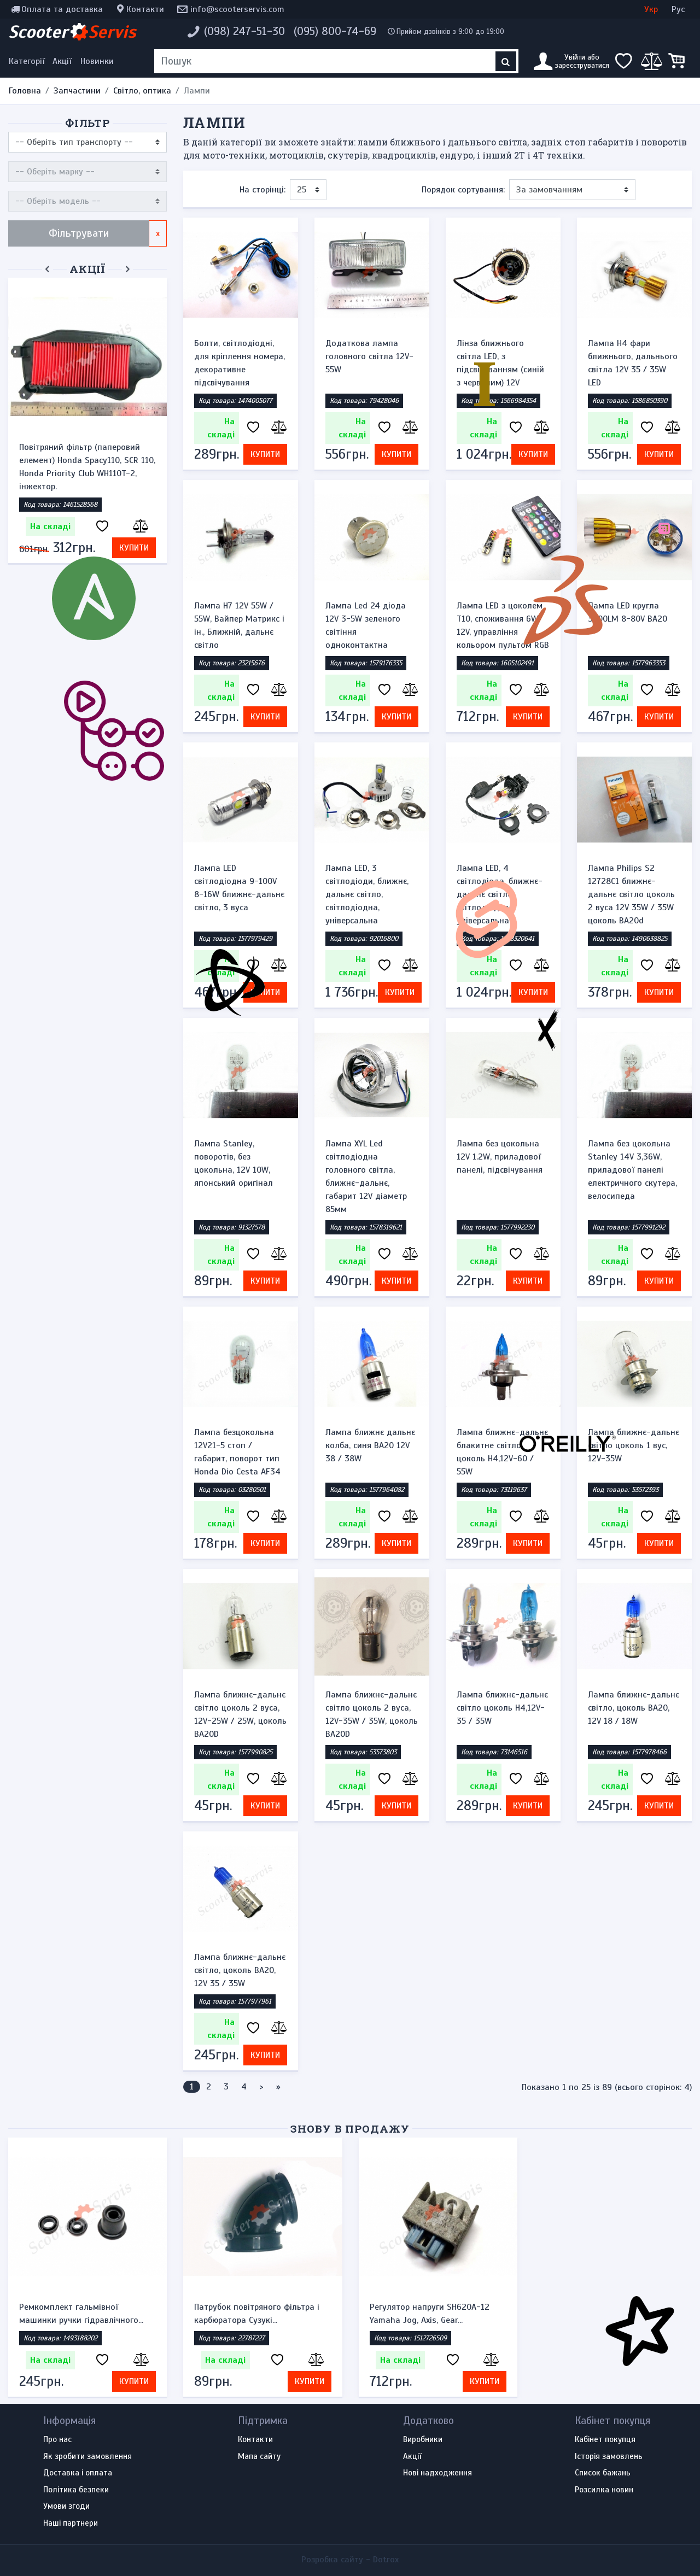 Image resolution: width=700 pixels, height=2576 pixels. What do you see at coordinates (230, 982) in the screenshot?
I see `launch Battle.net gaming client` at bounding box center [230, 982].